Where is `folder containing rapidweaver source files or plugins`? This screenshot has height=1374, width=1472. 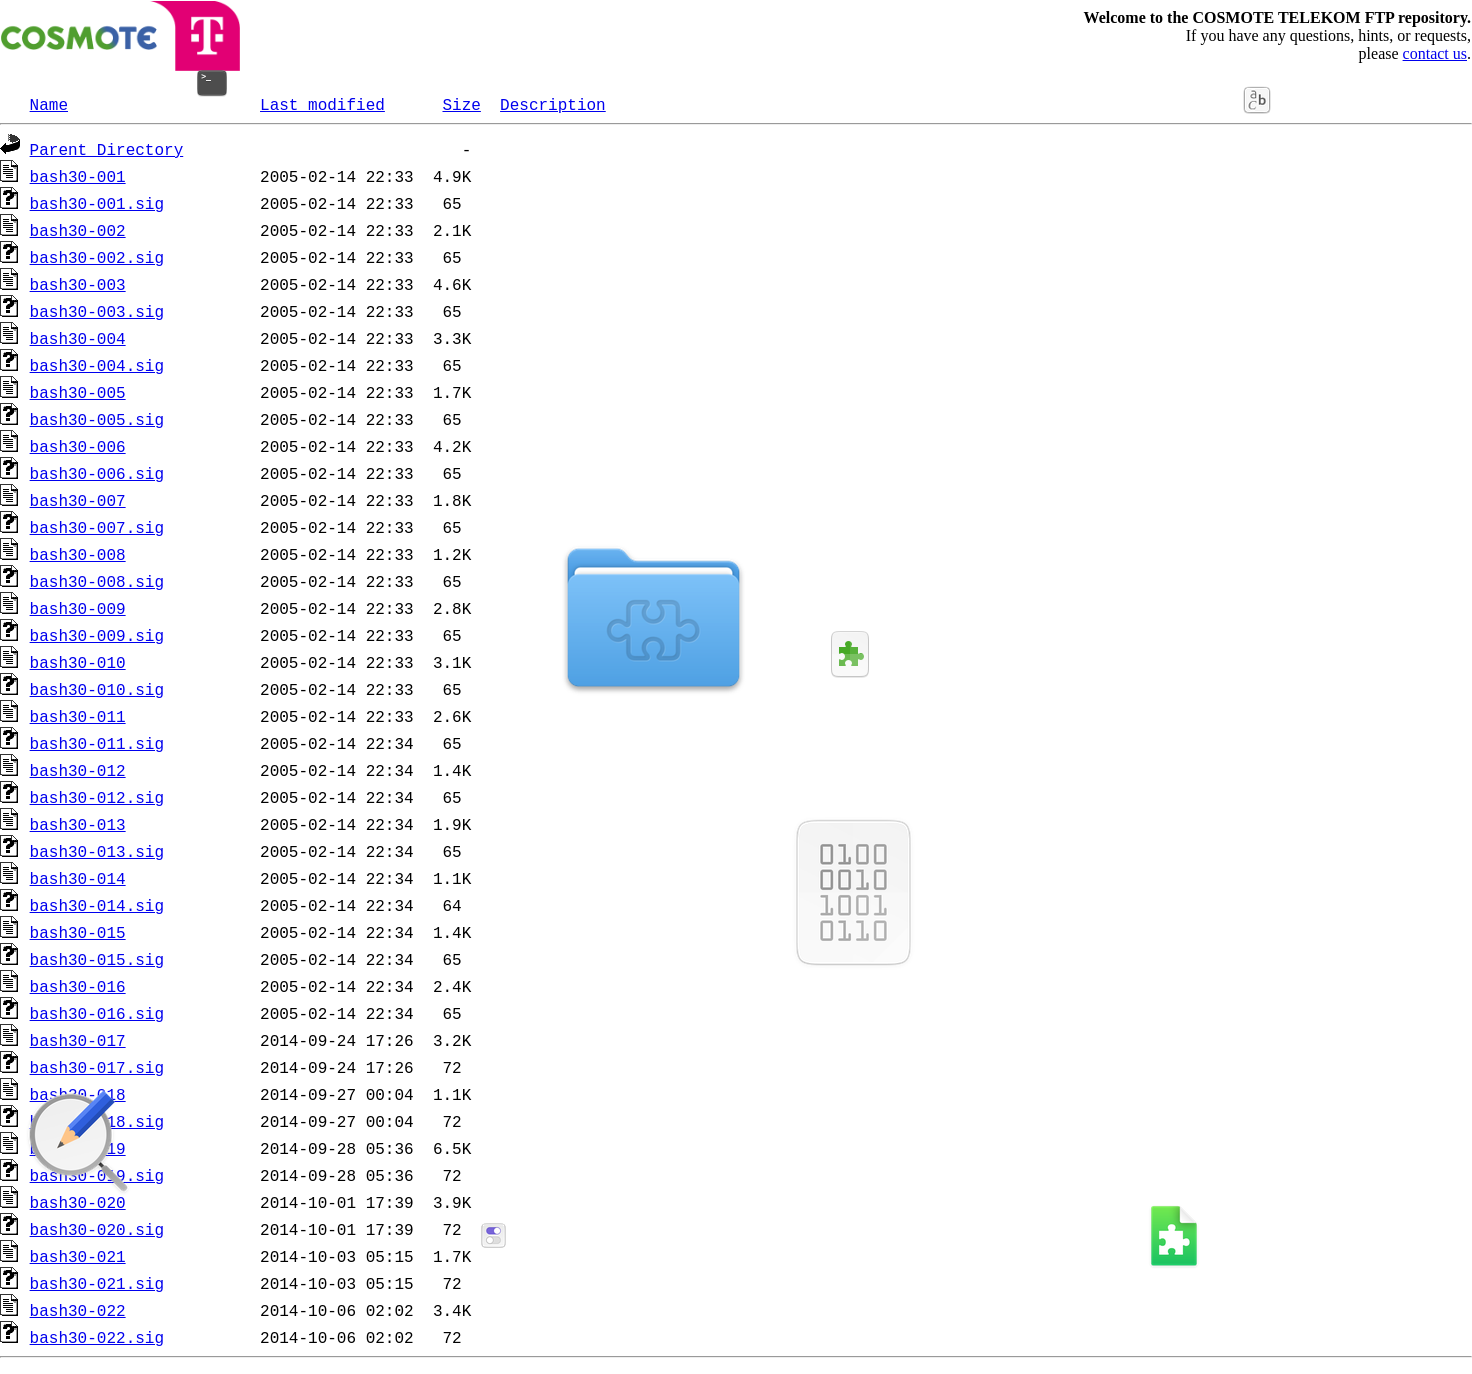
folder containing rapidweaver source files or plugins is located at coordinates (653, 617).